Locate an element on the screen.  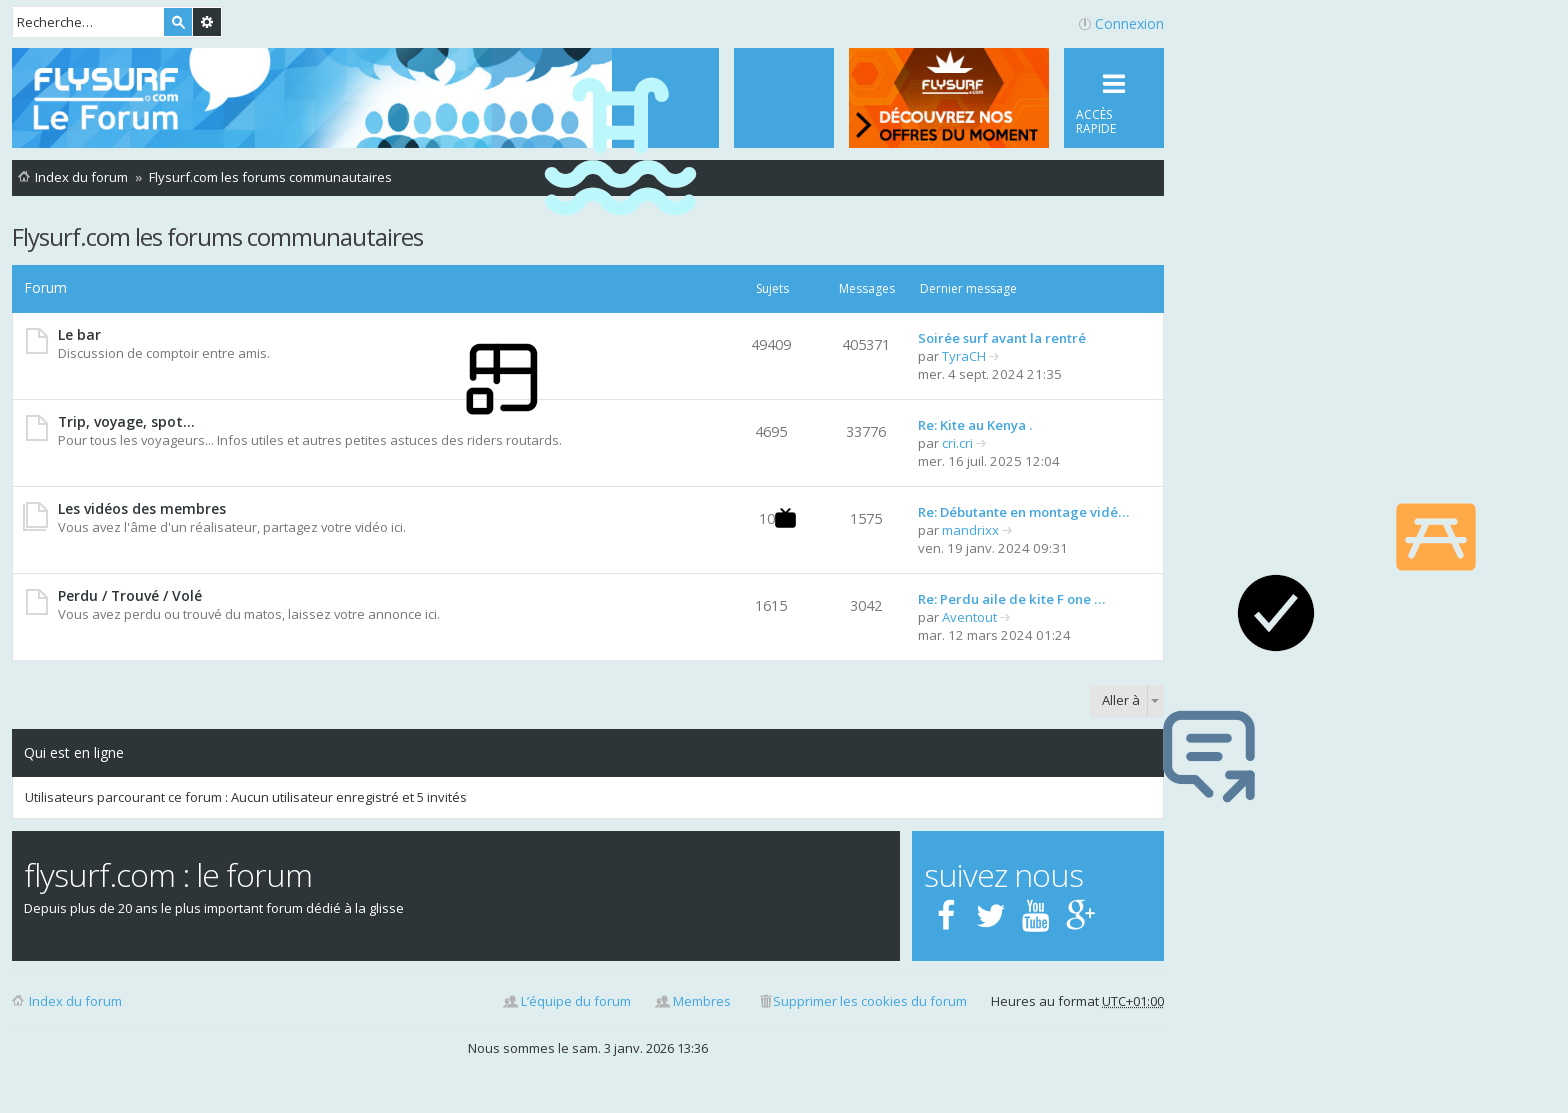
create a table alias or reference is located at coordinates (503, 377).